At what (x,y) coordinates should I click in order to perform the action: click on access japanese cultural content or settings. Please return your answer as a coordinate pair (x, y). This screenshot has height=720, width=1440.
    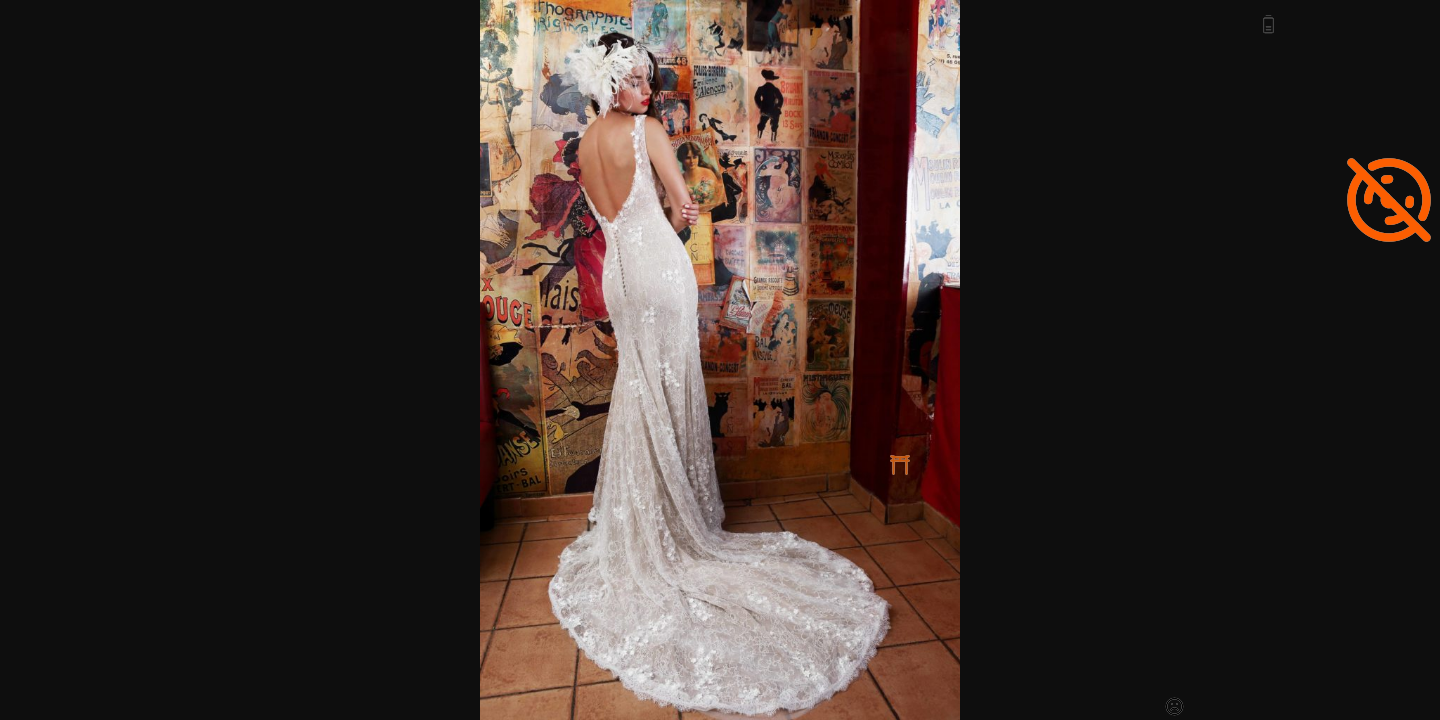
    Looking at the image, I should click on (900, 465).